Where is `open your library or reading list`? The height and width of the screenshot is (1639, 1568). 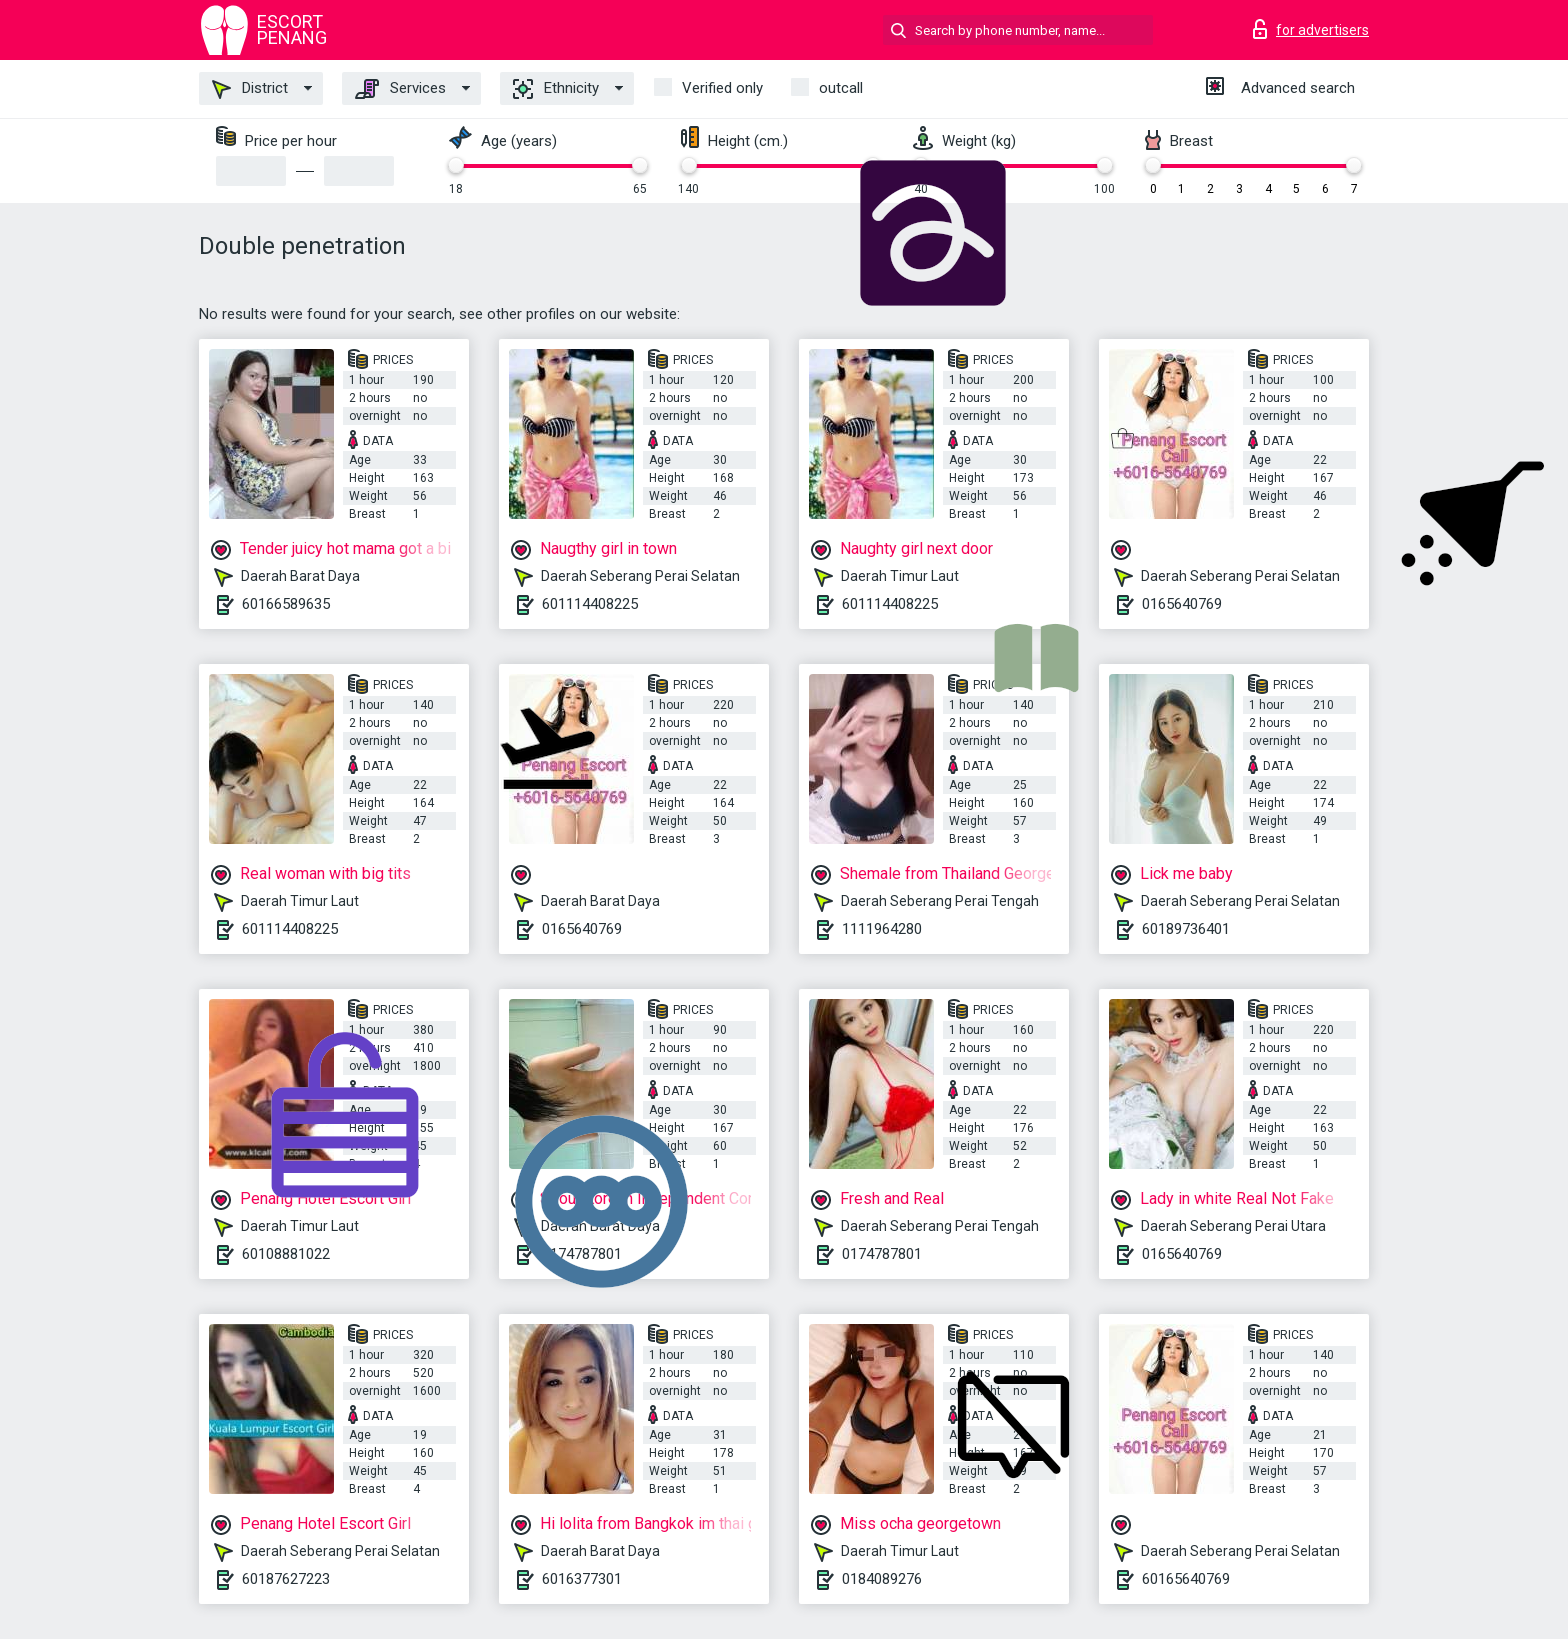
open your library or reading list is located at coordinates (1036, 658).